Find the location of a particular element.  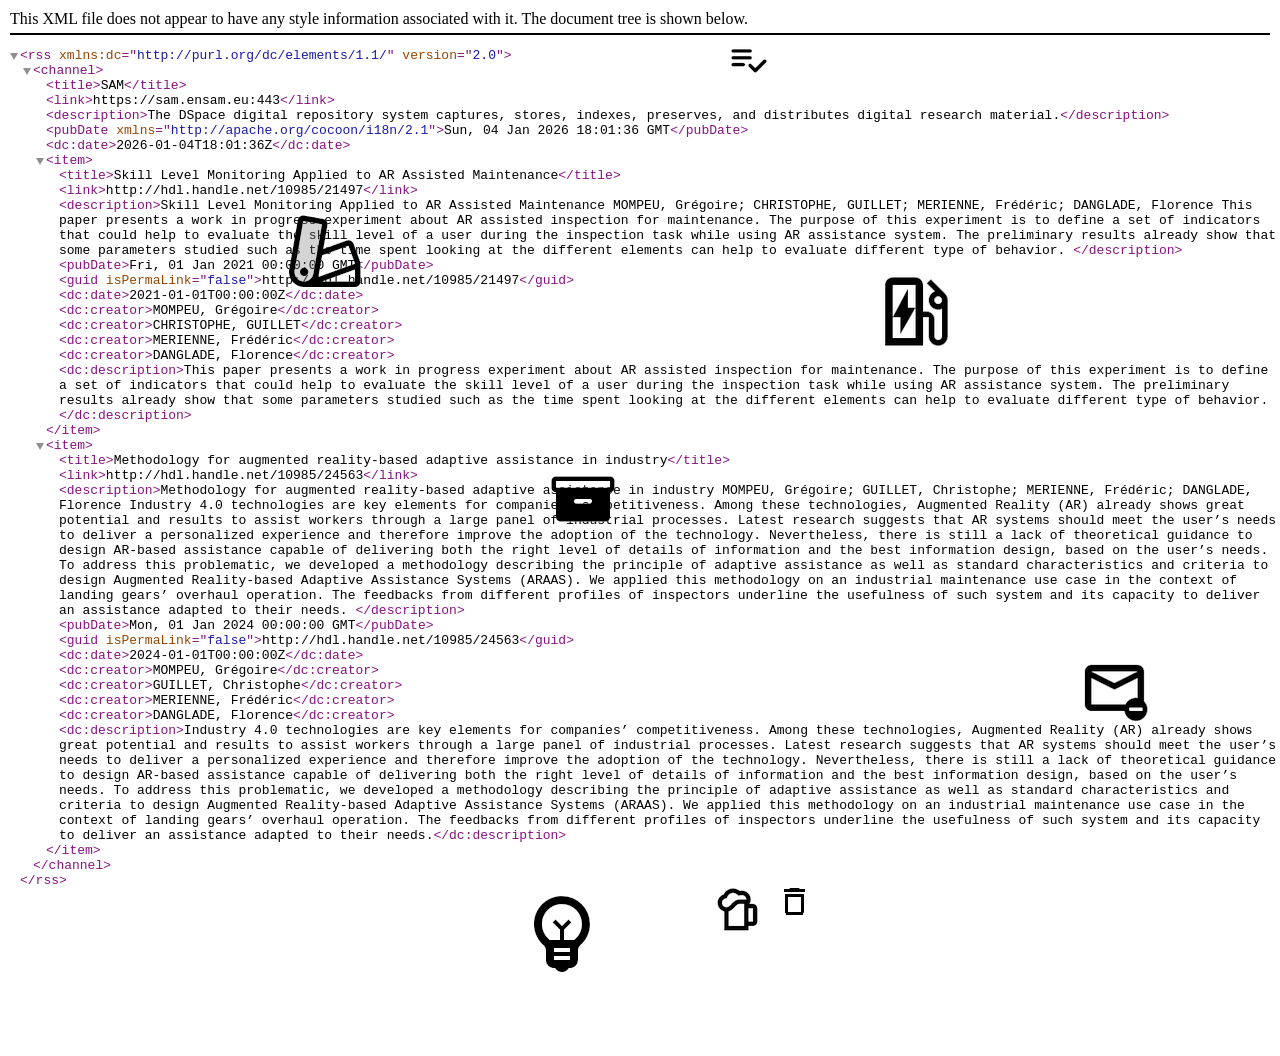

archive this item is located at coordinates (583, 499).